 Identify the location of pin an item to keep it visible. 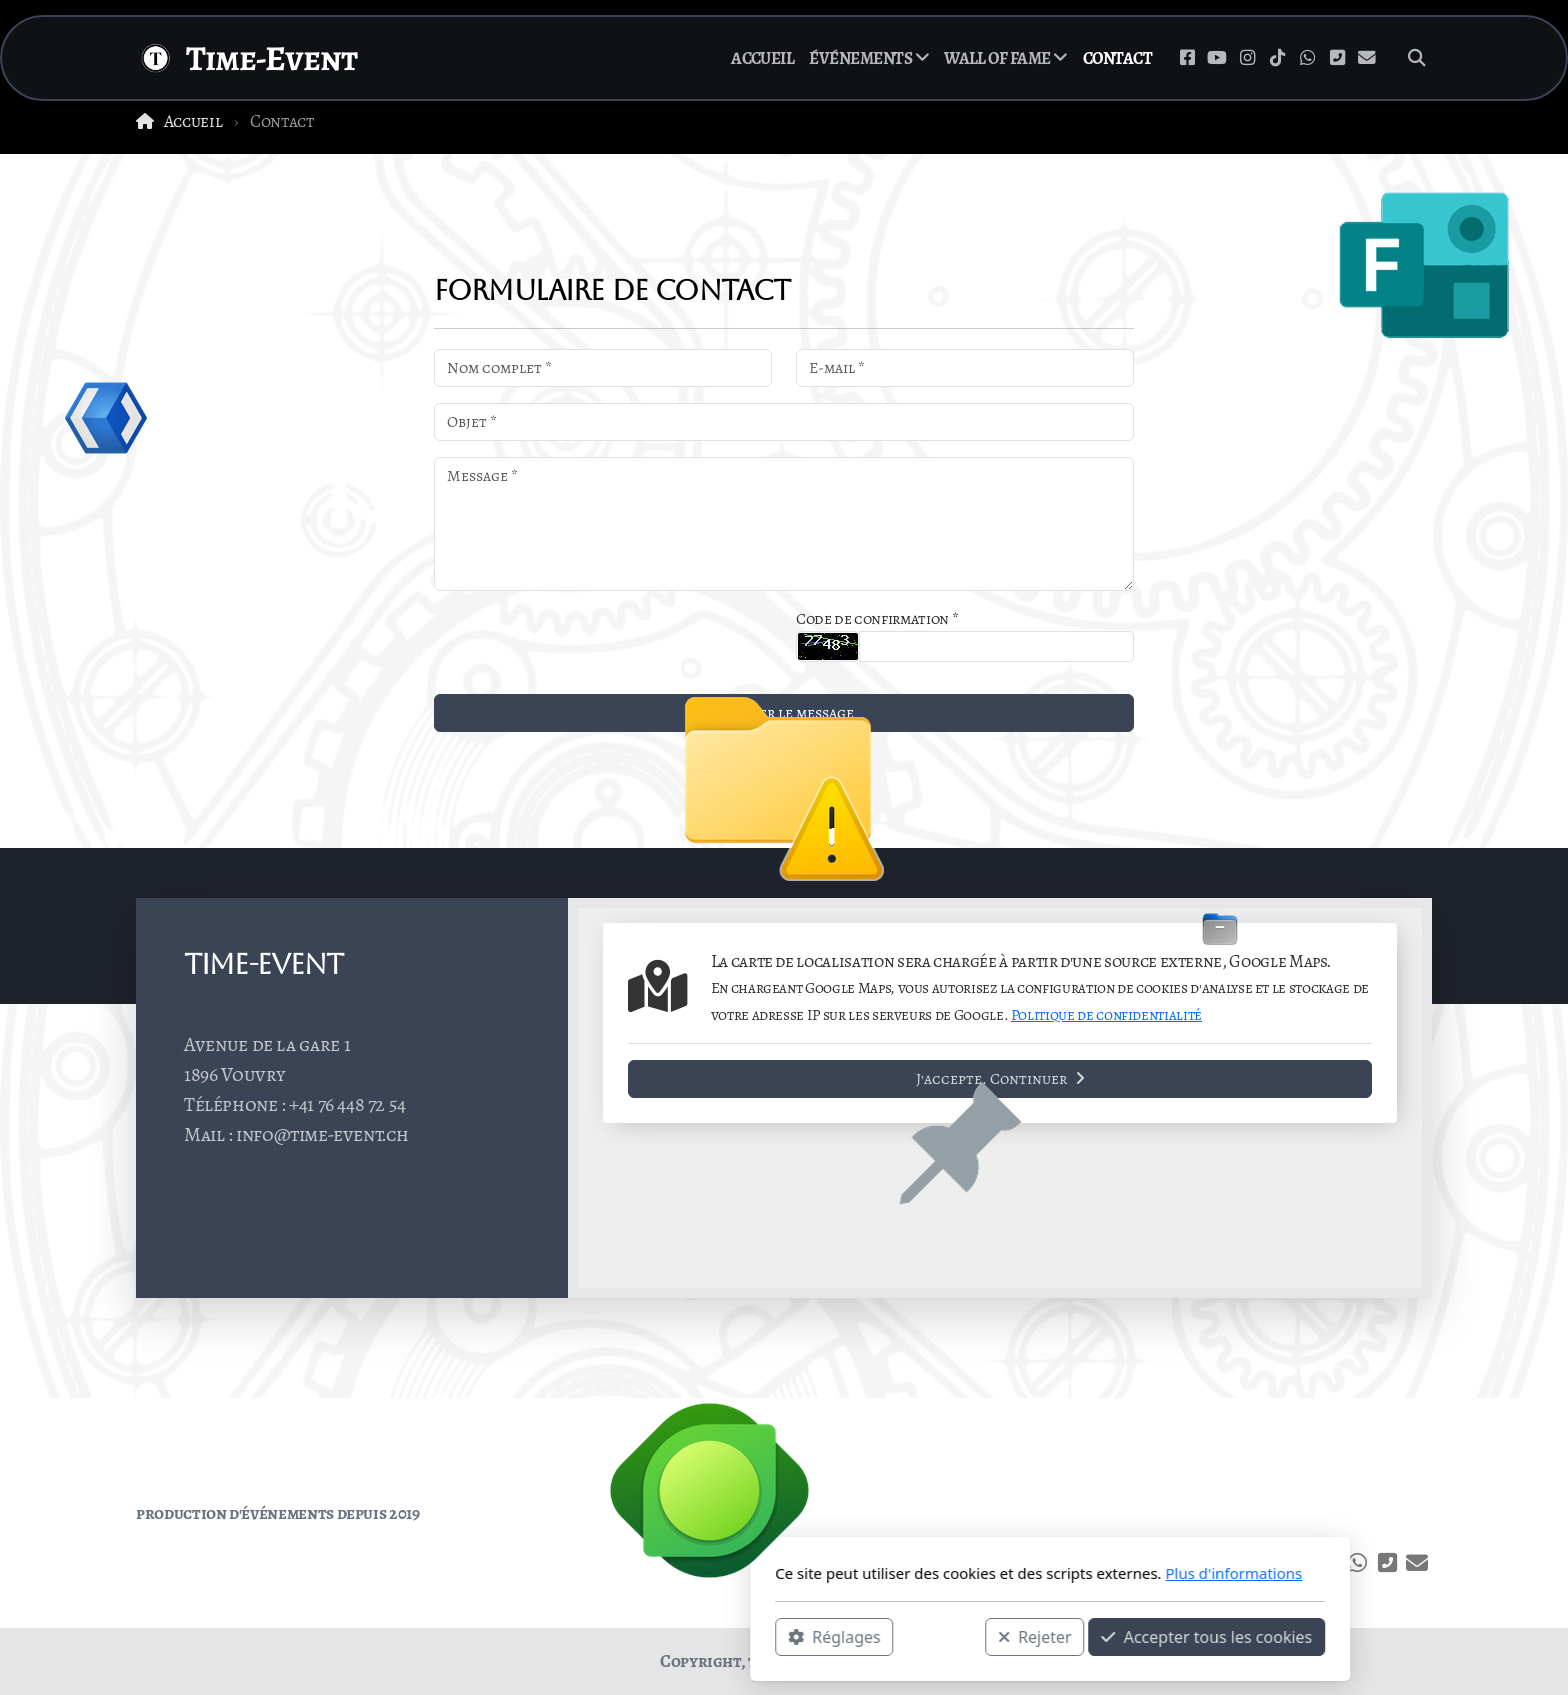
(960, 1143).